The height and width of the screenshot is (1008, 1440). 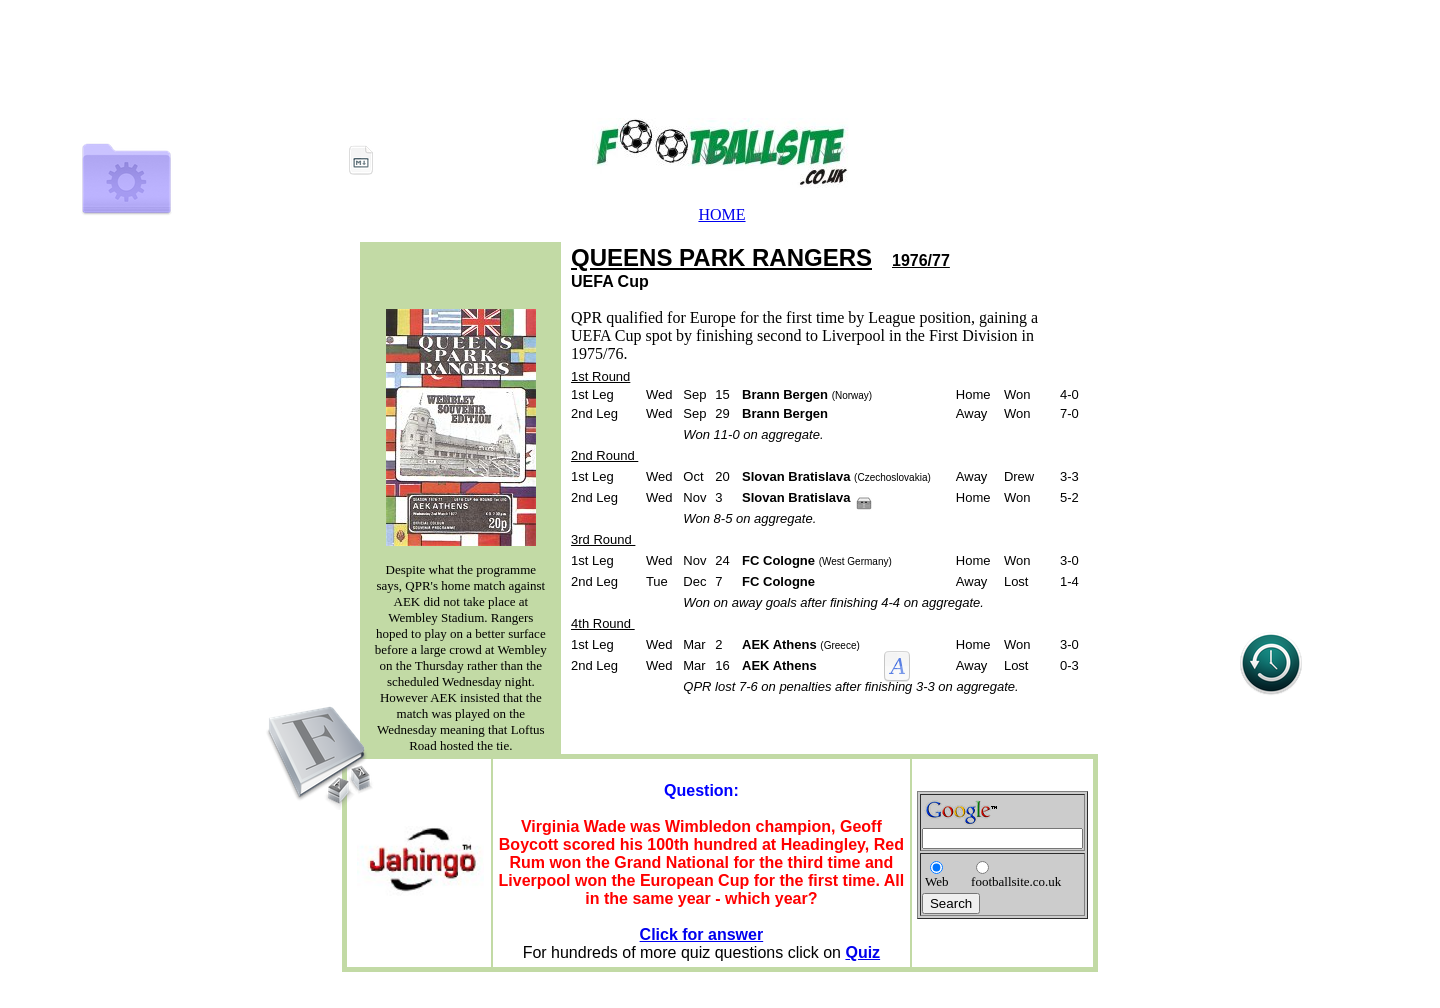 What do you see at coordinates (361, 160) in the screenshot?
I see `a markdown text file` at bounding box center [361, 160].